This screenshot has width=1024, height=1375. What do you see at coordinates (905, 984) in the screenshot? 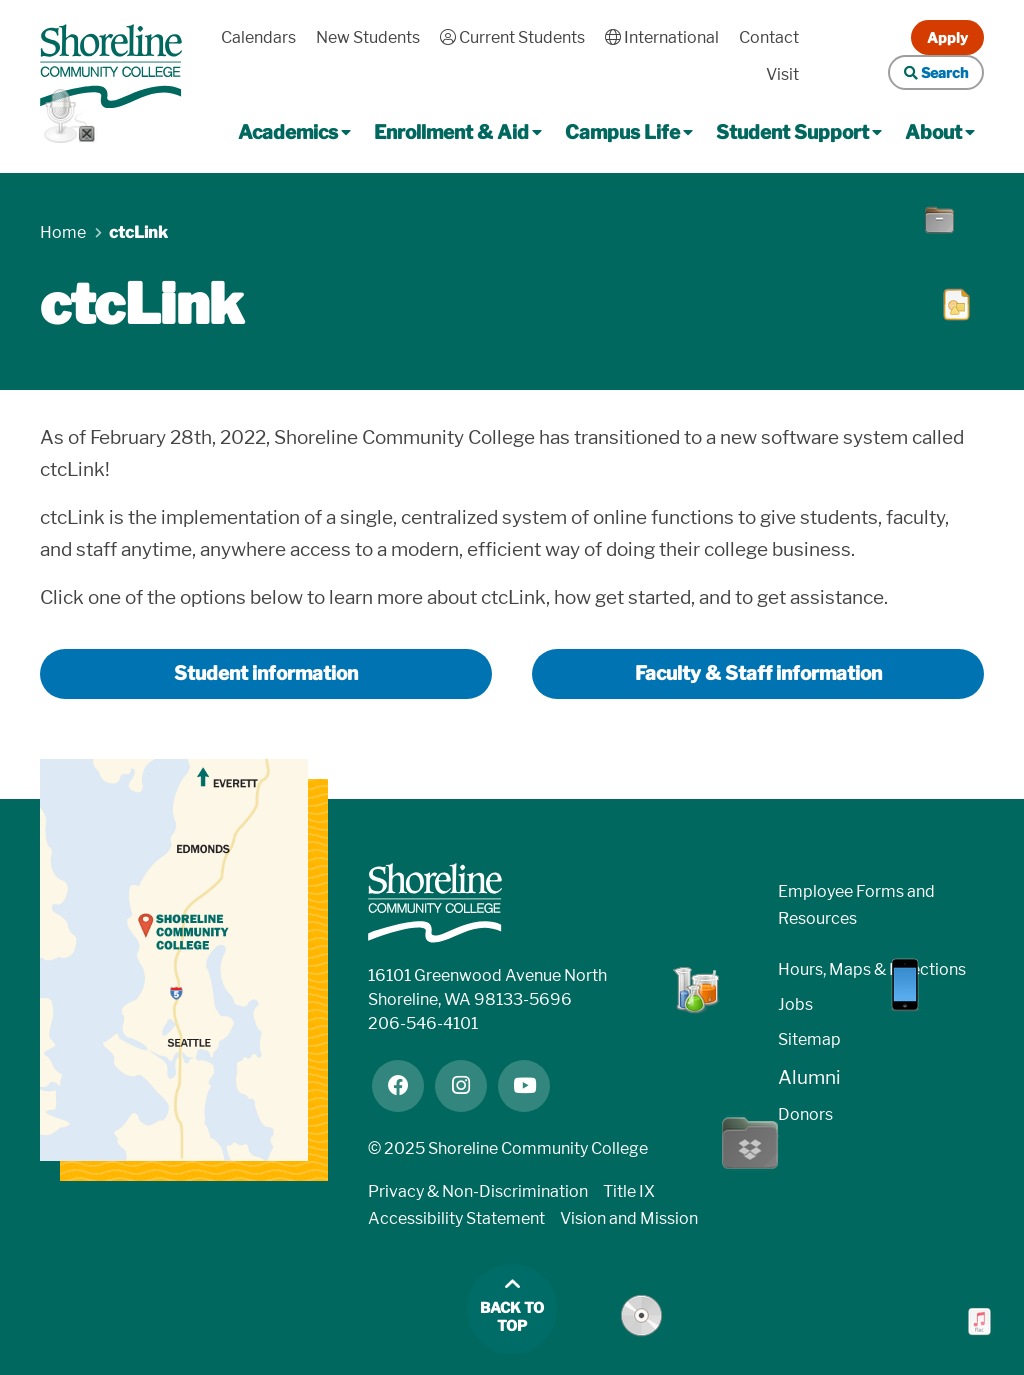
I see `iPod touch device icon` at bounding box center [905, 984].